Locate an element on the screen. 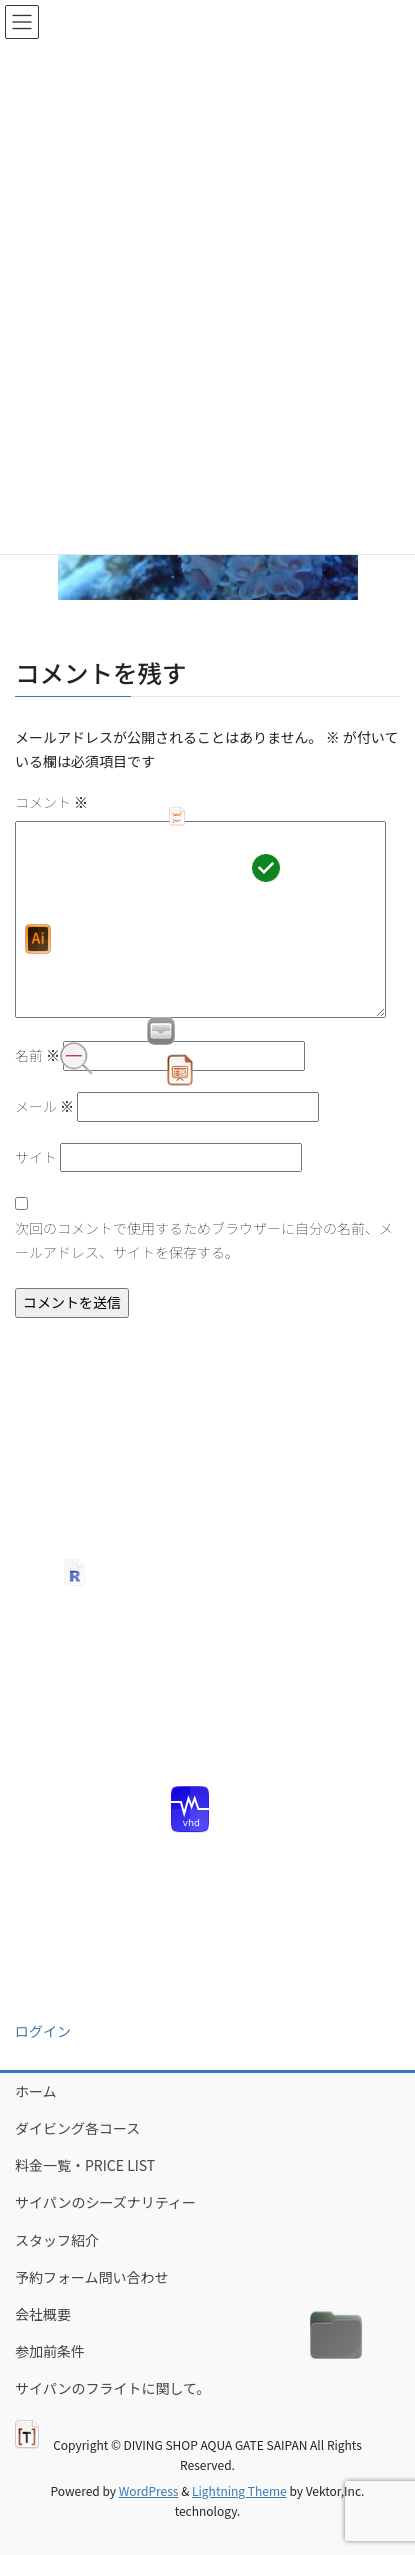 This screenshot has width=415, height=2555. a toml configuration file is located at coordinates (27, 2434).